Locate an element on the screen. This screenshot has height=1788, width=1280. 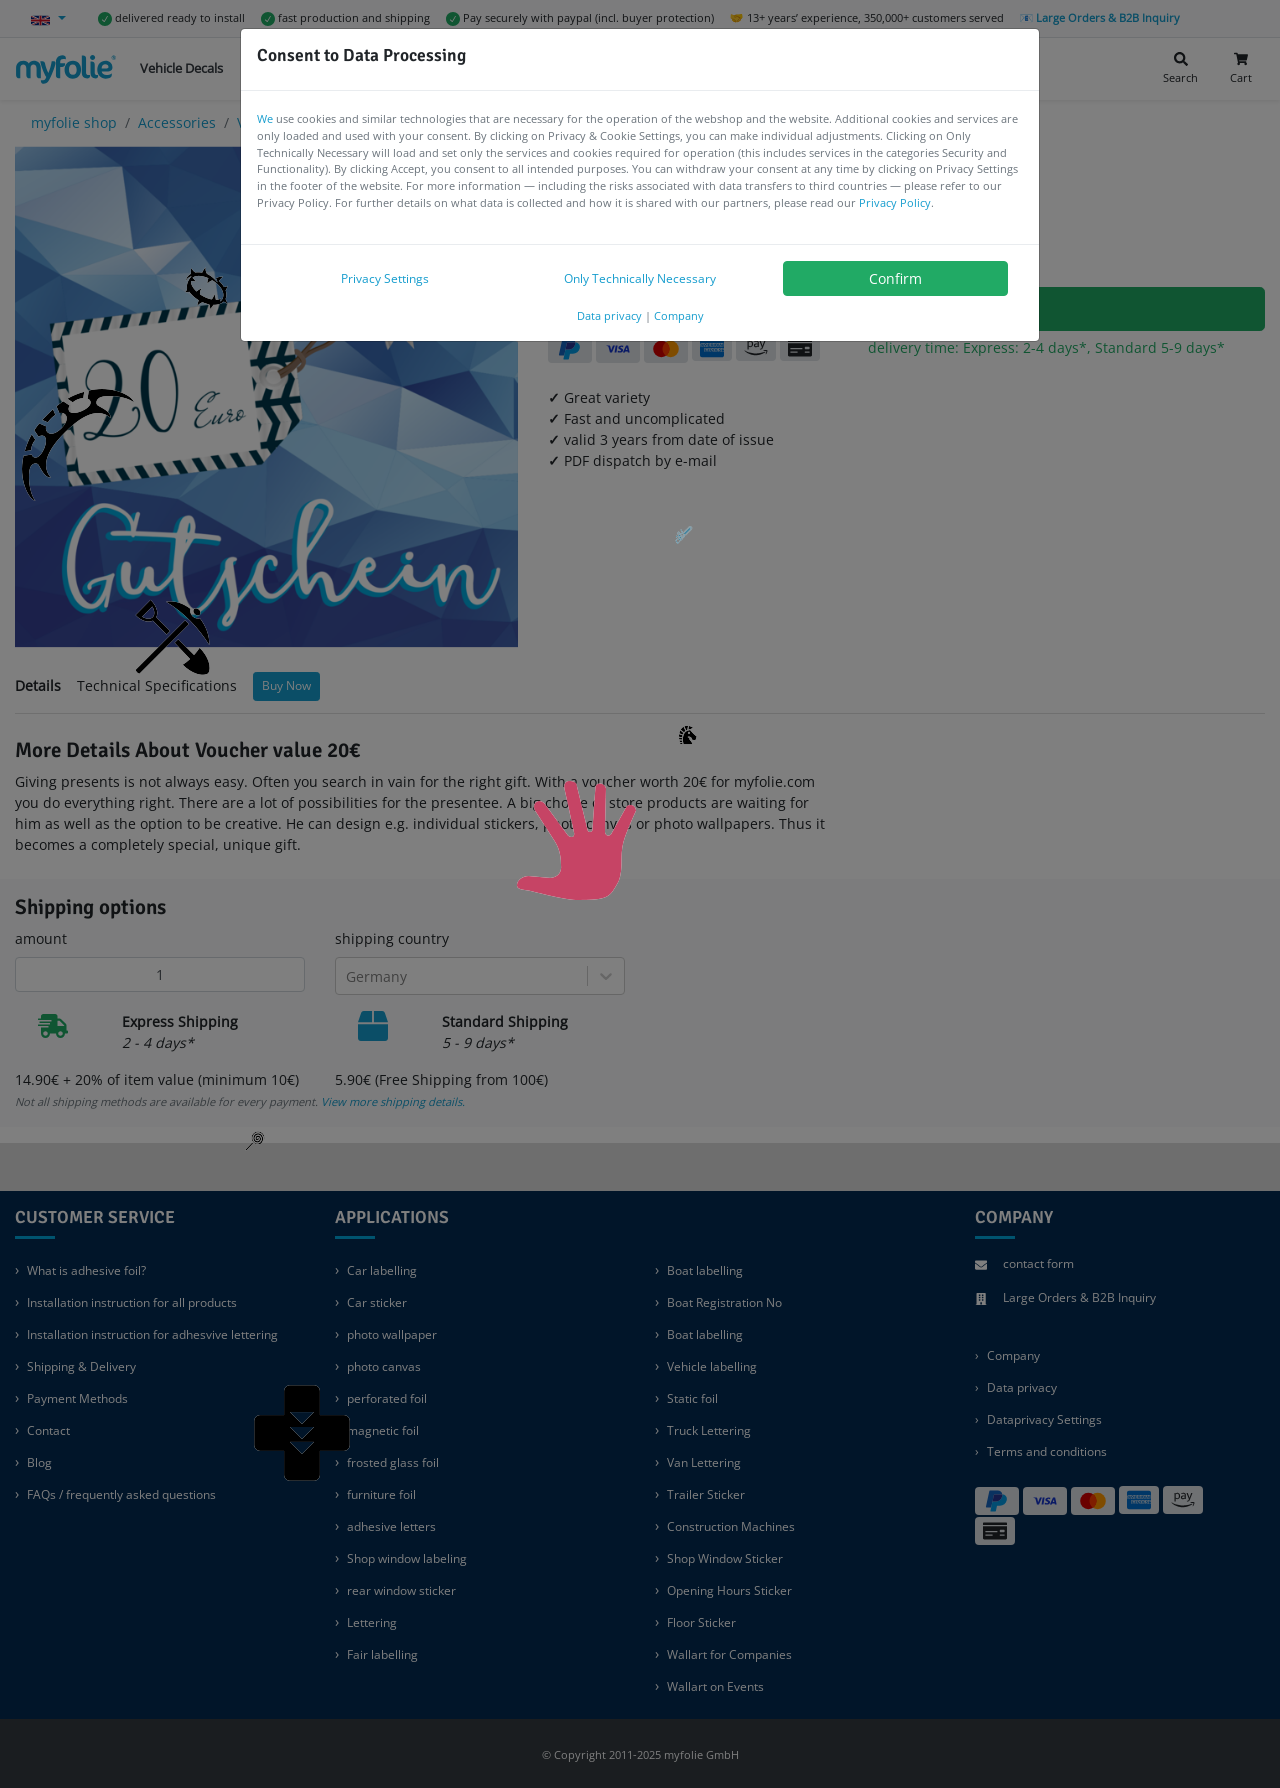
select the knight piece in a chess game is located at coordinates (688, 735).